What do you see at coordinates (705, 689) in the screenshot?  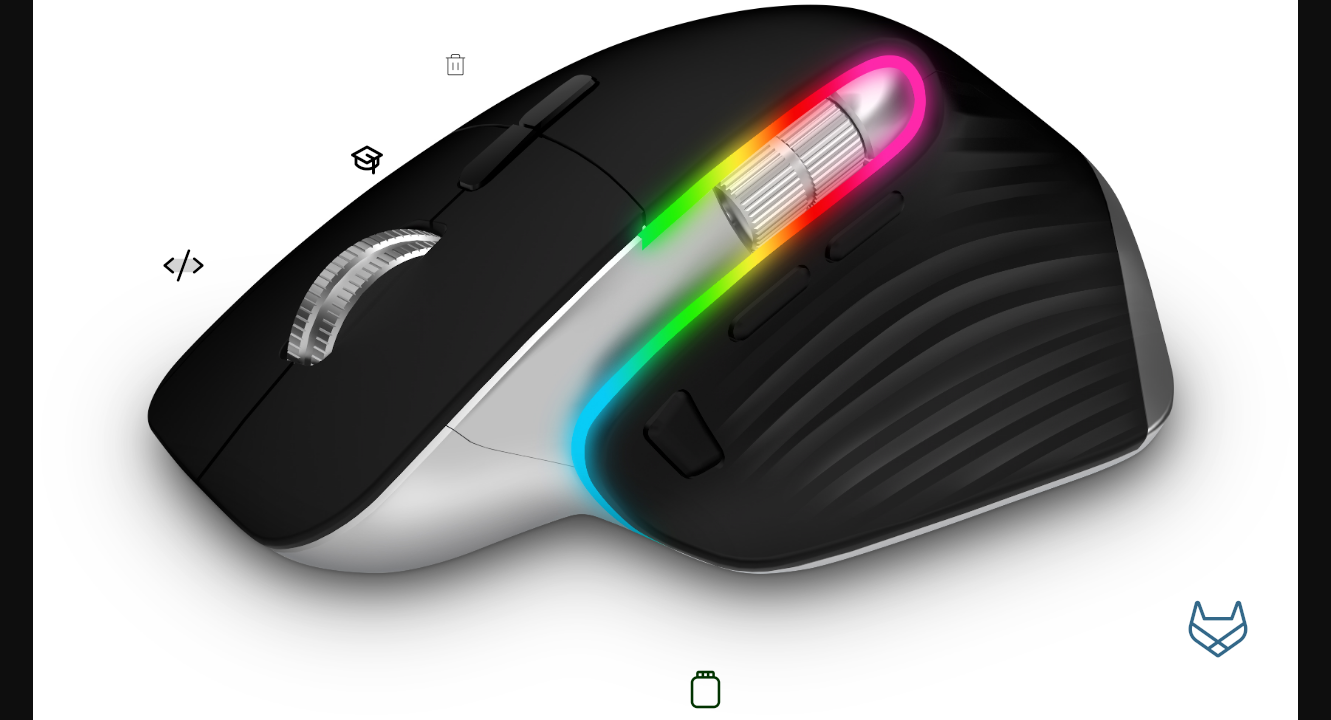 I see `store or organize items in a container` at bounding box center [705, 689].